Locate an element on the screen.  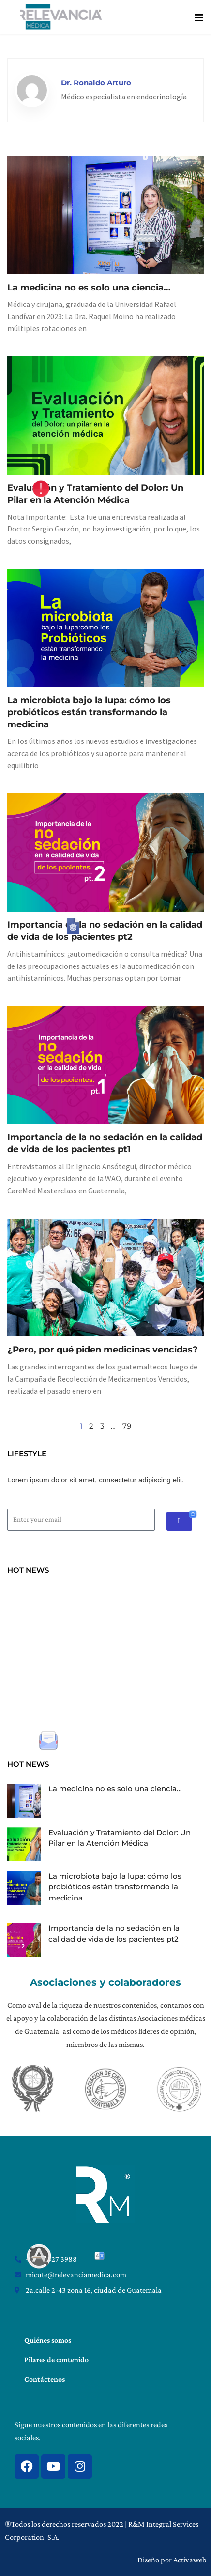
open the software updater application is located at coordinates (39, 2256).